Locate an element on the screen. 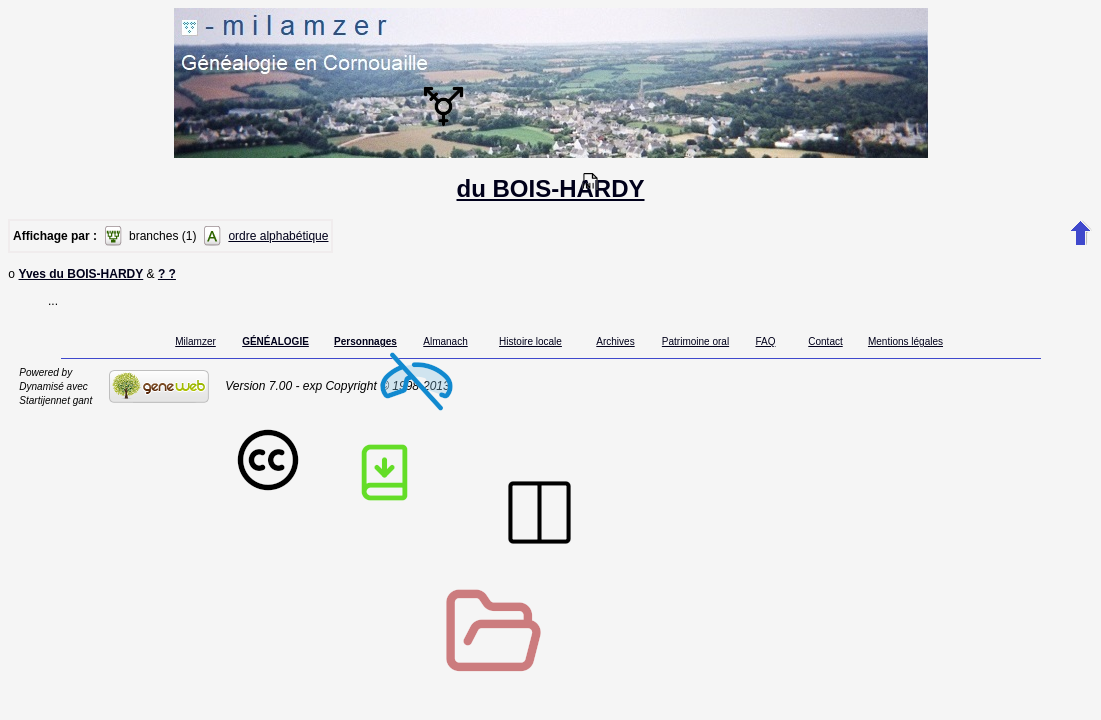 The image size is (1101, 720). split view horizontally into two panels is located at coordinates (539, 512).